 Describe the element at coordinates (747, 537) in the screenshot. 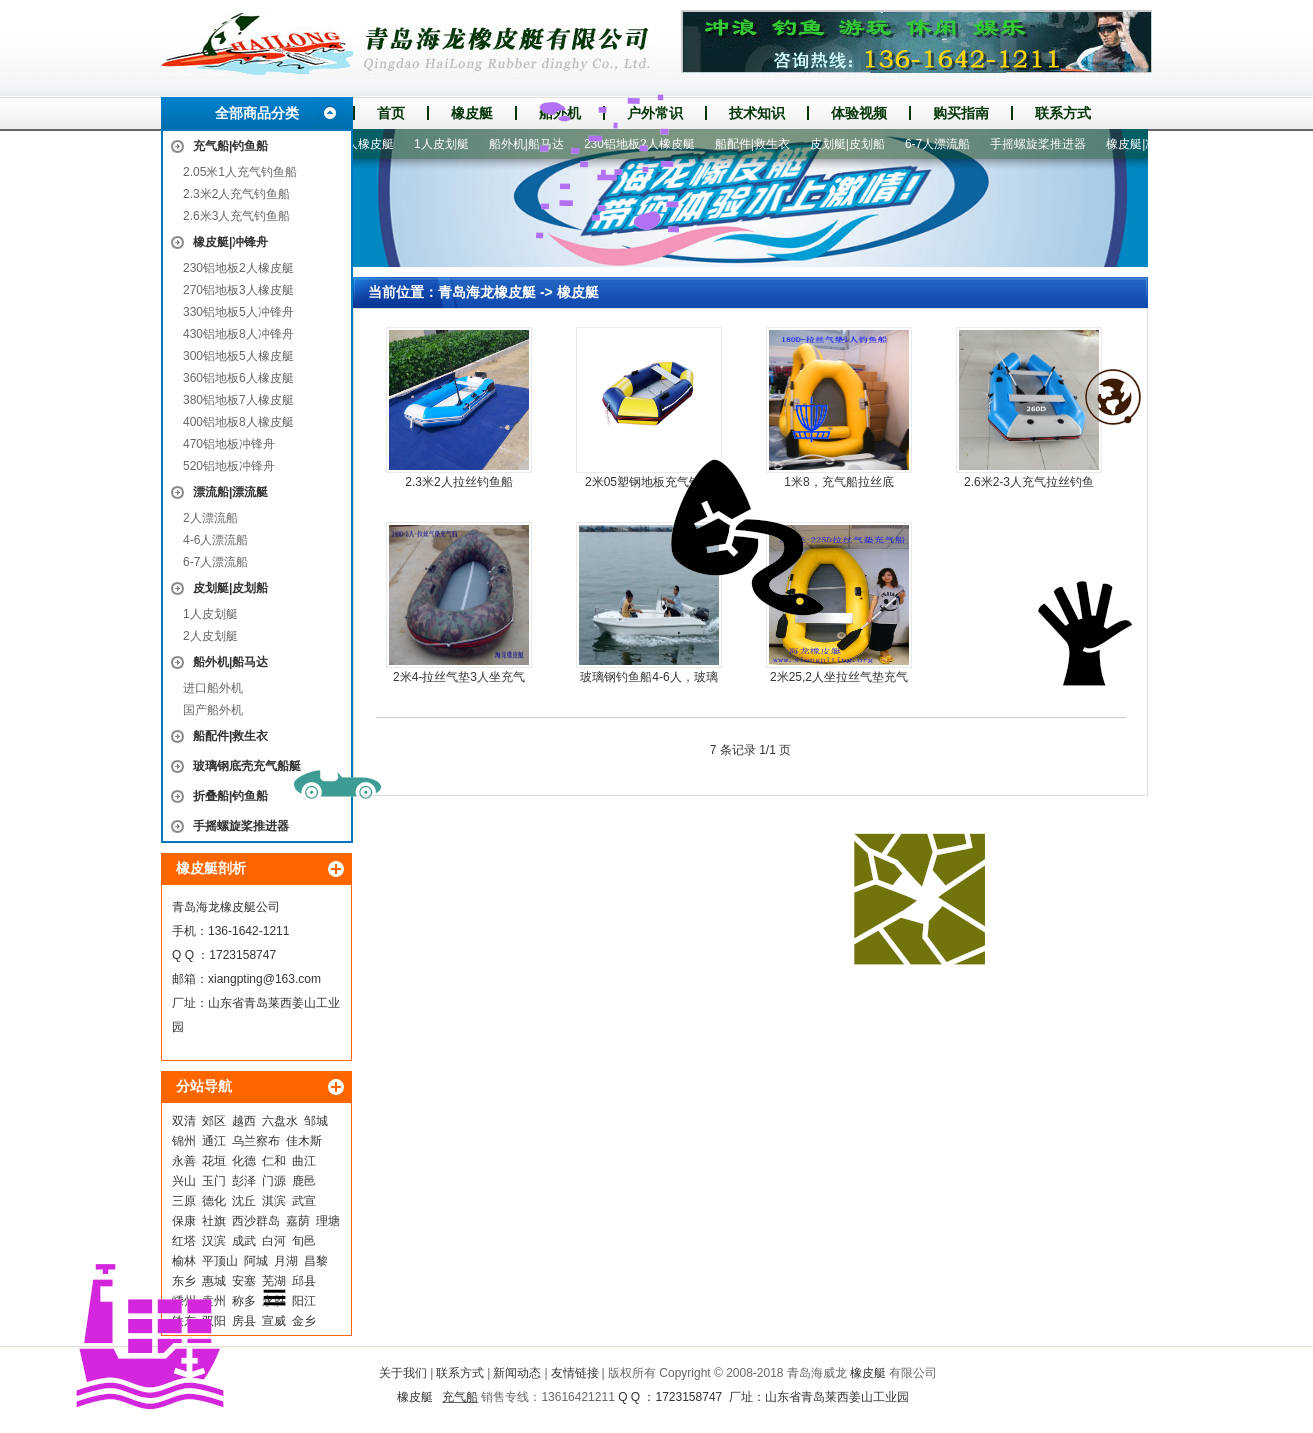

I see `indicates a snake egg hatching in a game` at that location.